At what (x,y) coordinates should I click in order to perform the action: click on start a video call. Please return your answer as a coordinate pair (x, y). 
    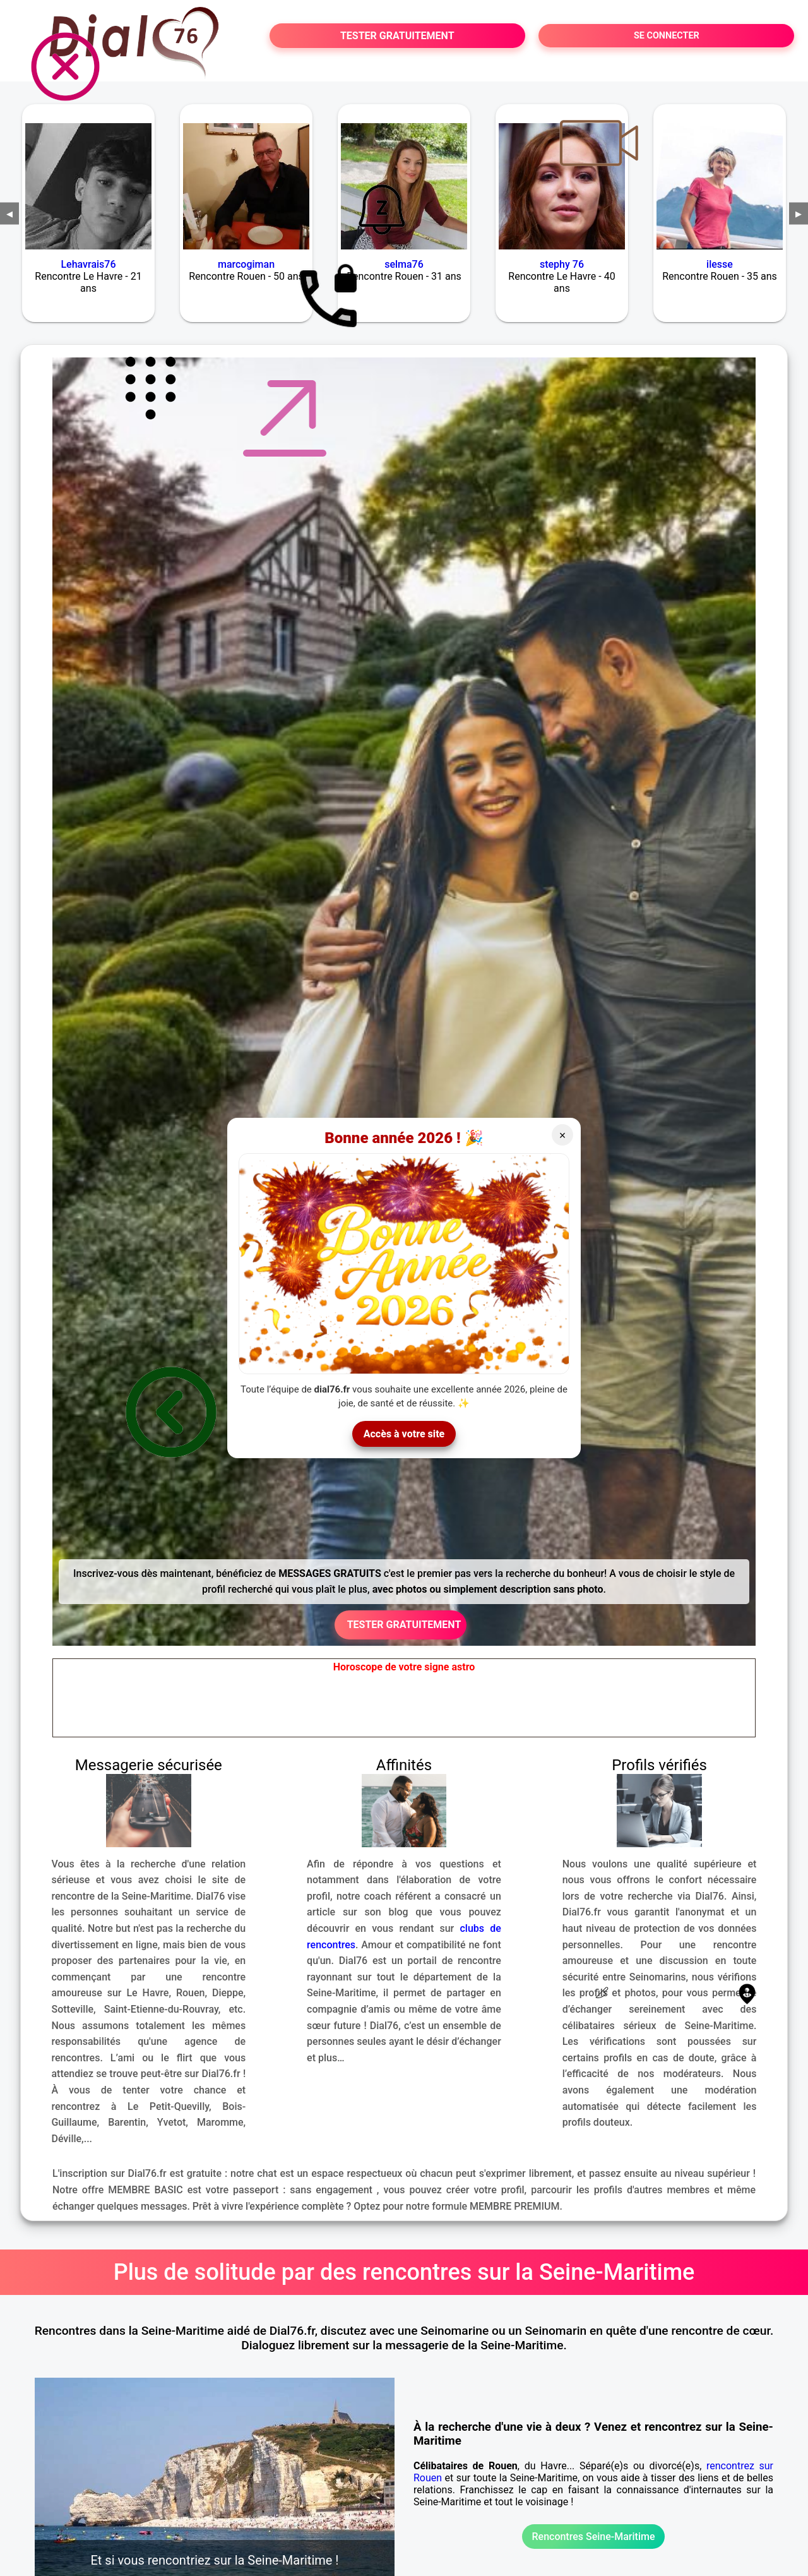
    Looking at the image, I should click on (596, 143).